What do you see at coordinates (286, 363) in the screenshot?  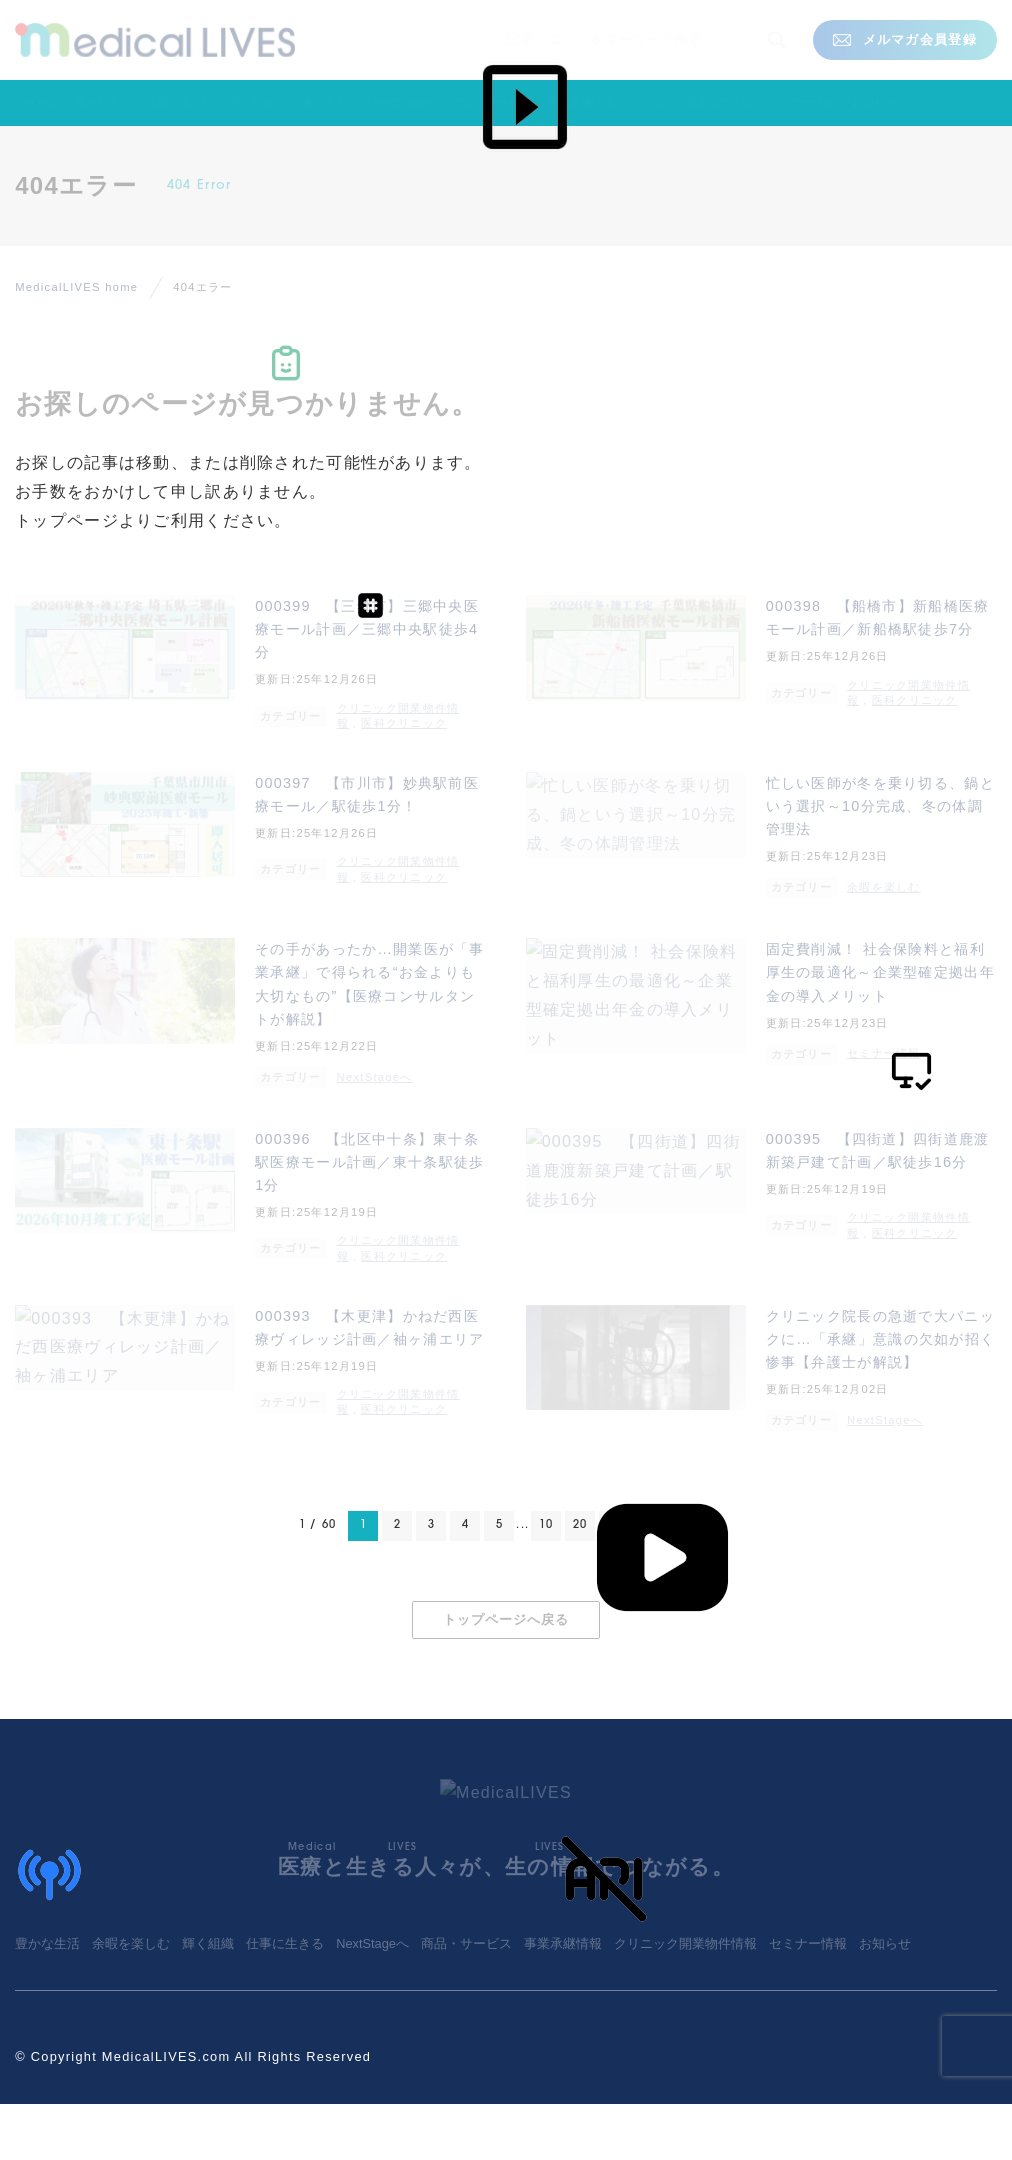 I see `view feedback or satisfaction survey` at bounding box center [286, 363].